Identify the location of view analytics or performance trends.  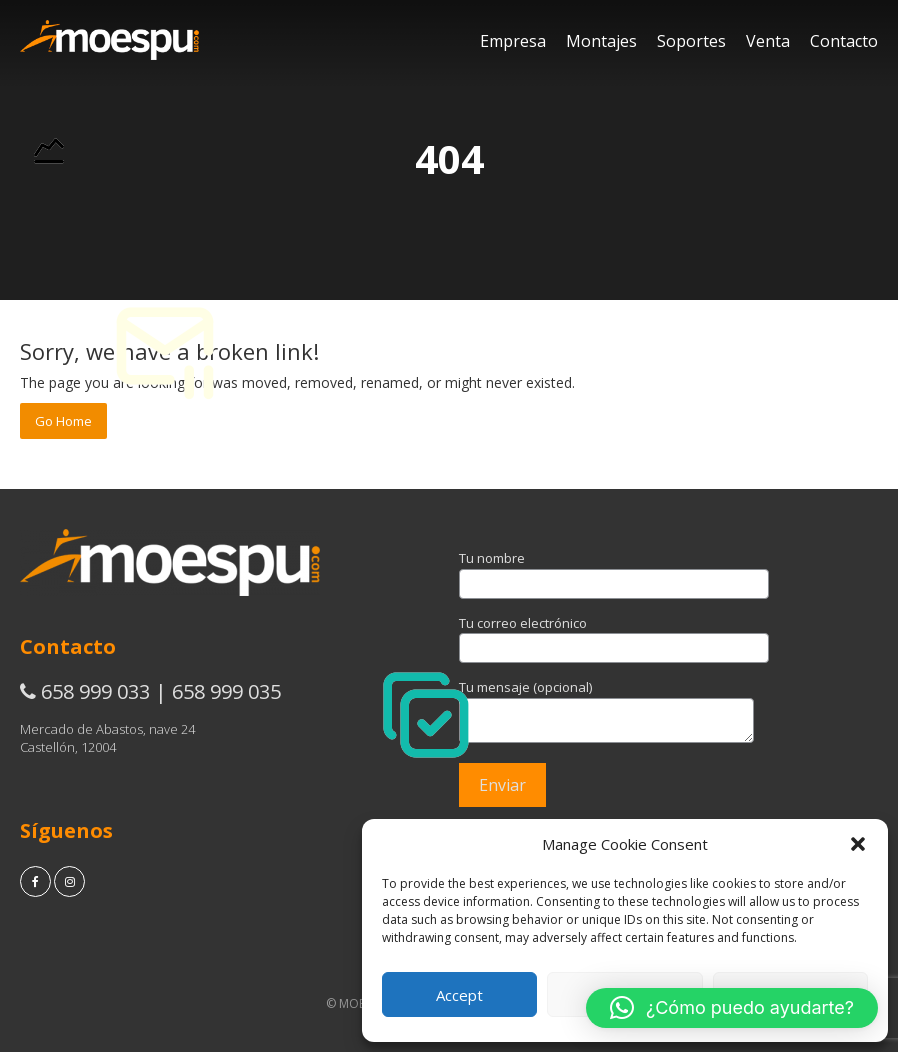
(49, 150).